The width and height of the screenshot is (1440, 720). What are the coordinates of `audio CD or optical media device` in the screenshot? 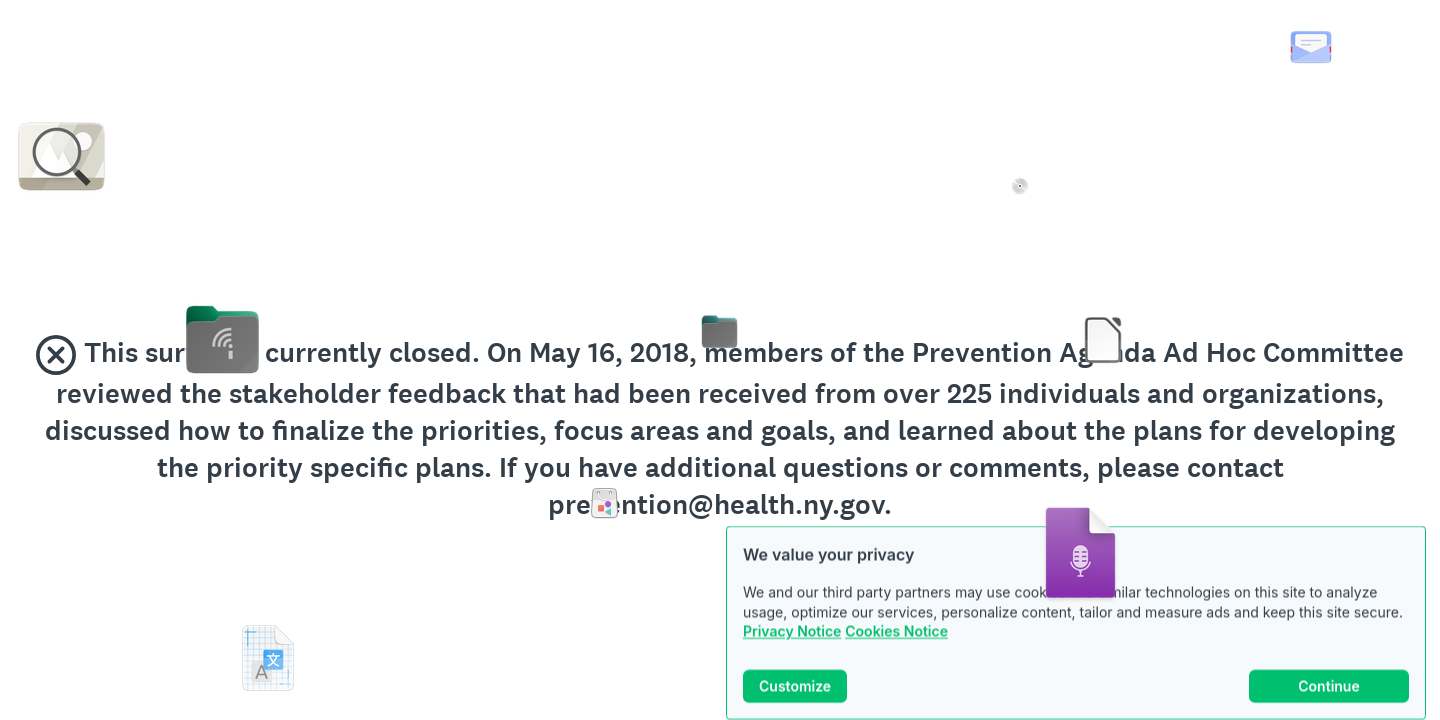 It's located at (1020, 186).